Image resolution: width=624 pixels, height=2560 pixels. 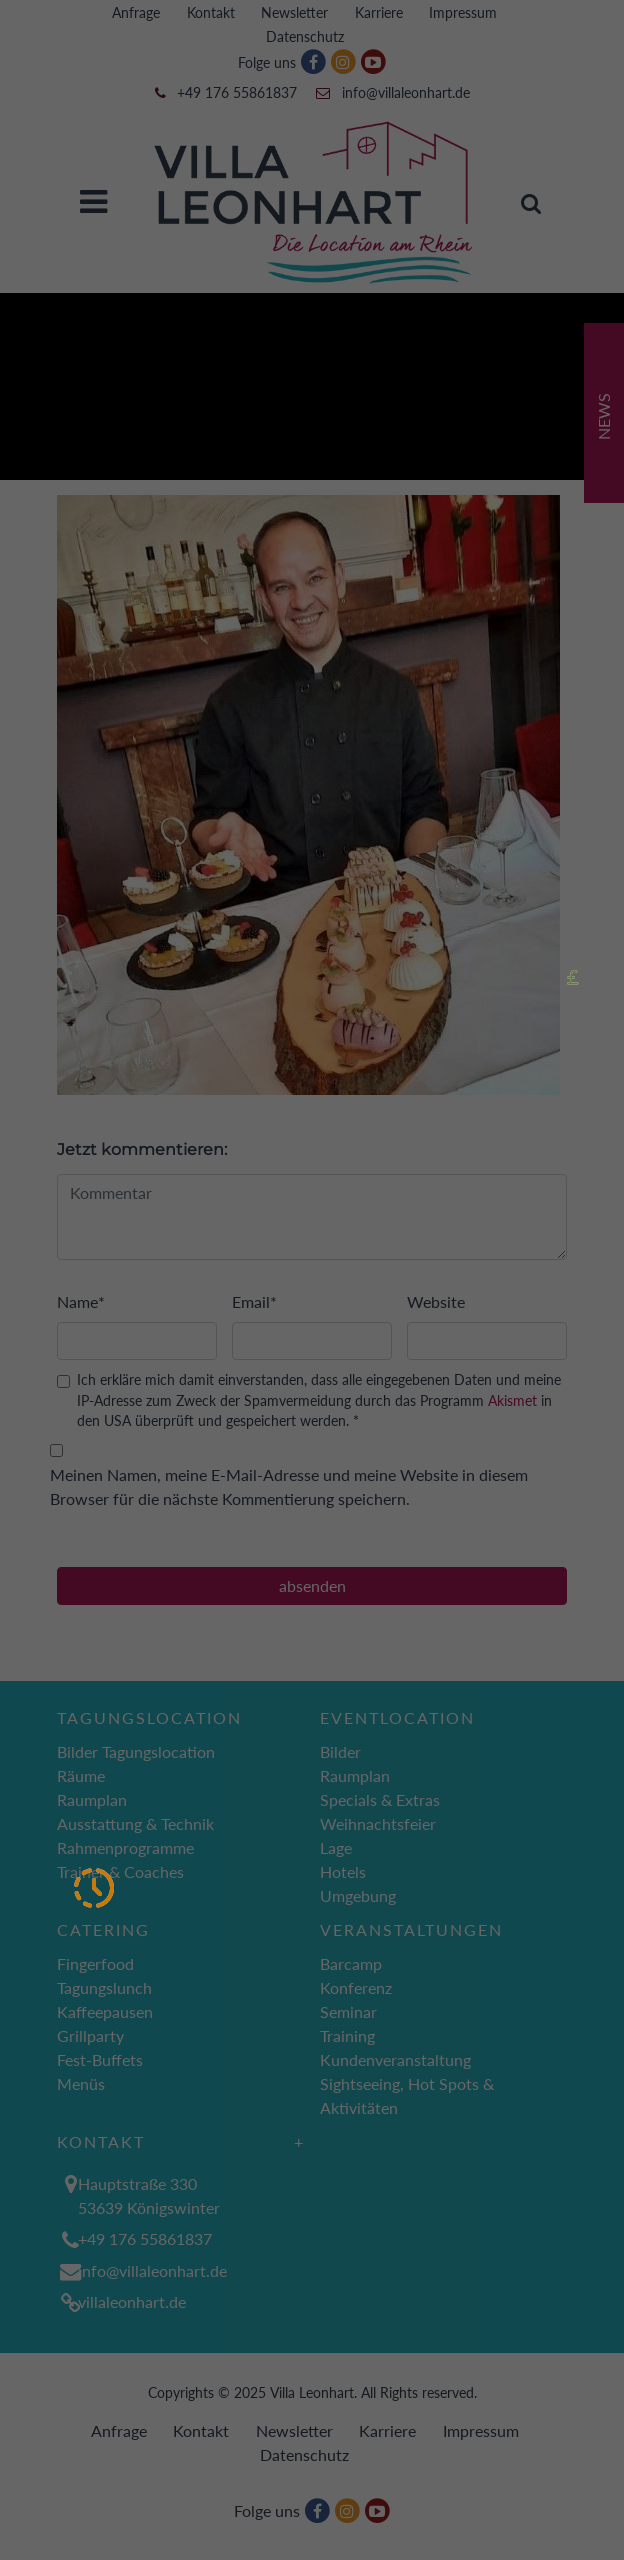 I want to click on toggle viewing history on or off, so click(x=94, y=1888).